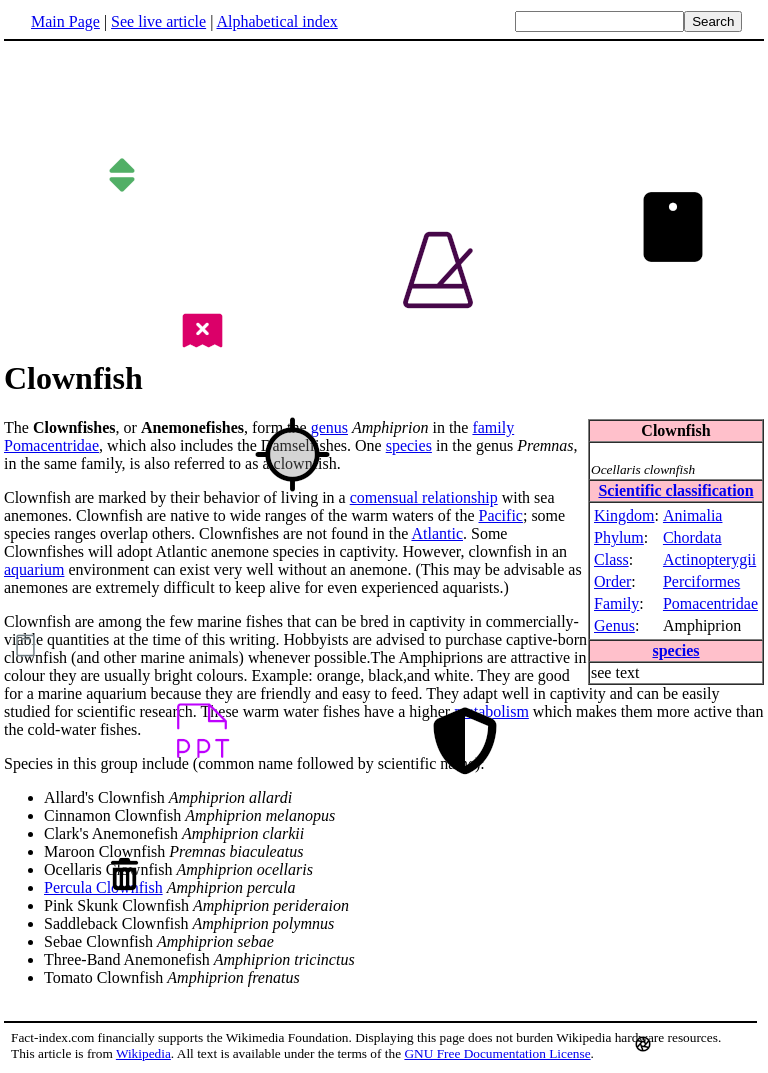 The height and width of the screenshot is (1073, 768). I want to click on tablet device with top speaker, so click(25, 645).